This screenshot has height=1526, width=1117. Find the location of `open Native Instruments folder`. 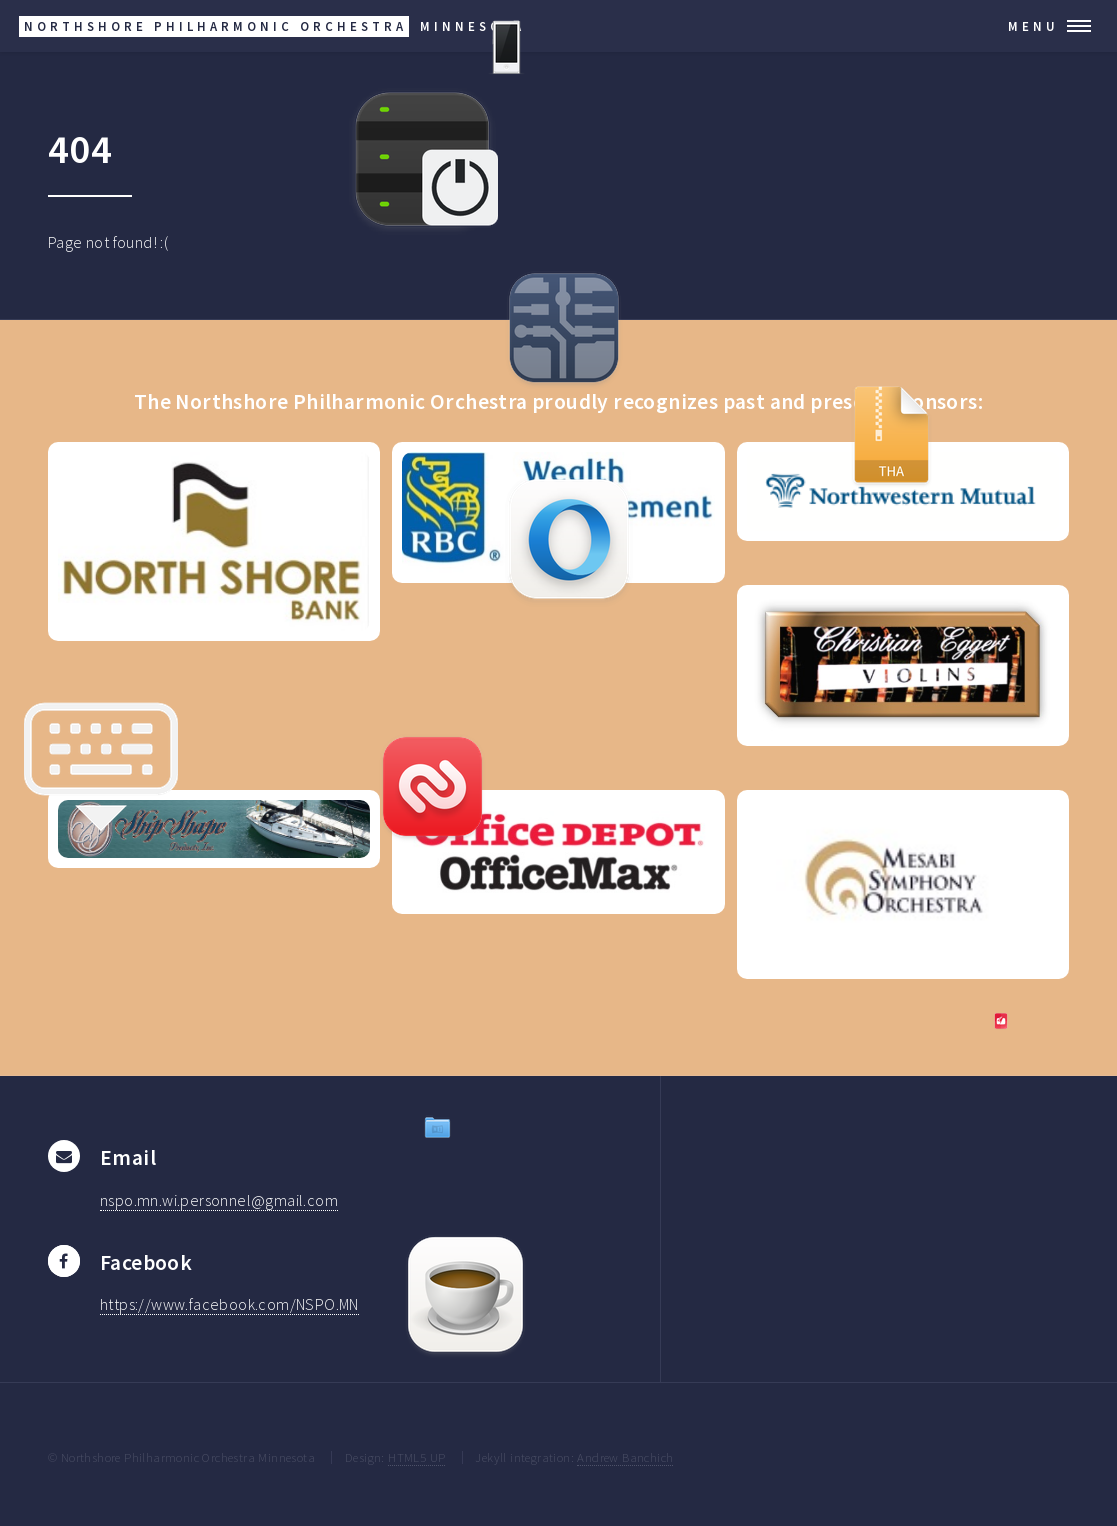

open Native Instruments folder is located at coordinates (437, 1127).